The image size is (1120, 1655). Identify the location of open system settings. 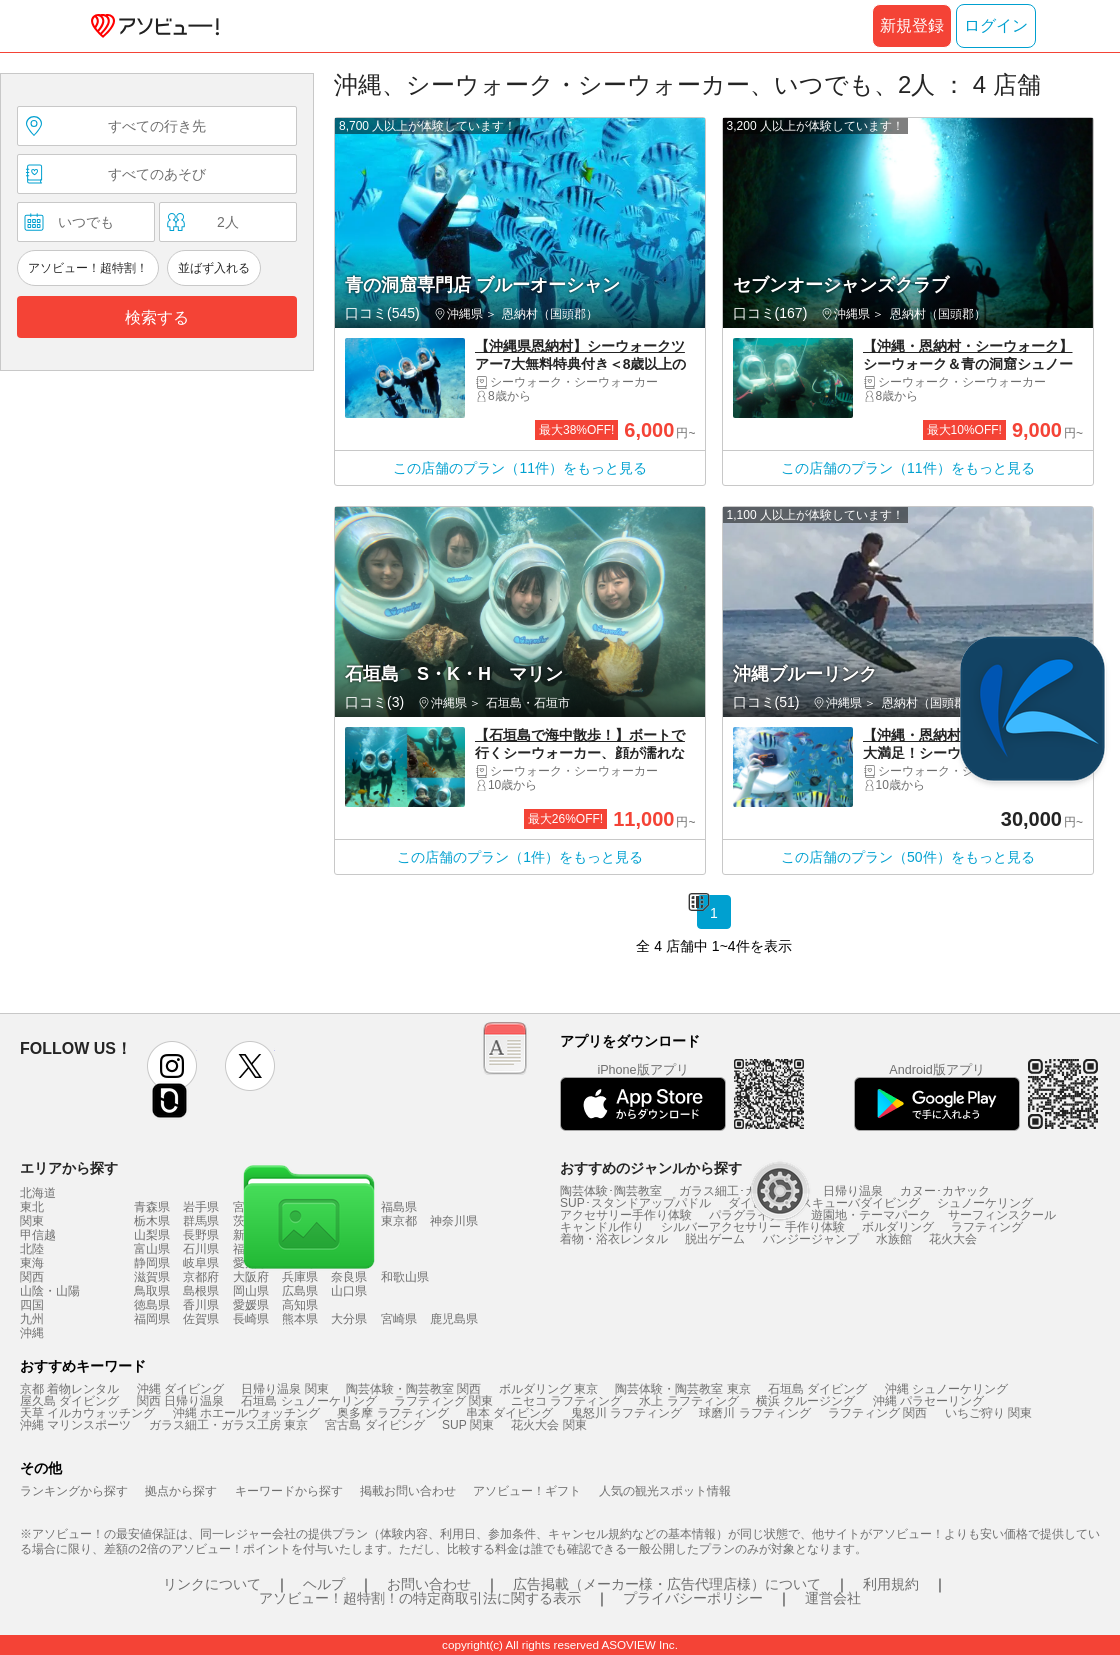
(780, 1191).